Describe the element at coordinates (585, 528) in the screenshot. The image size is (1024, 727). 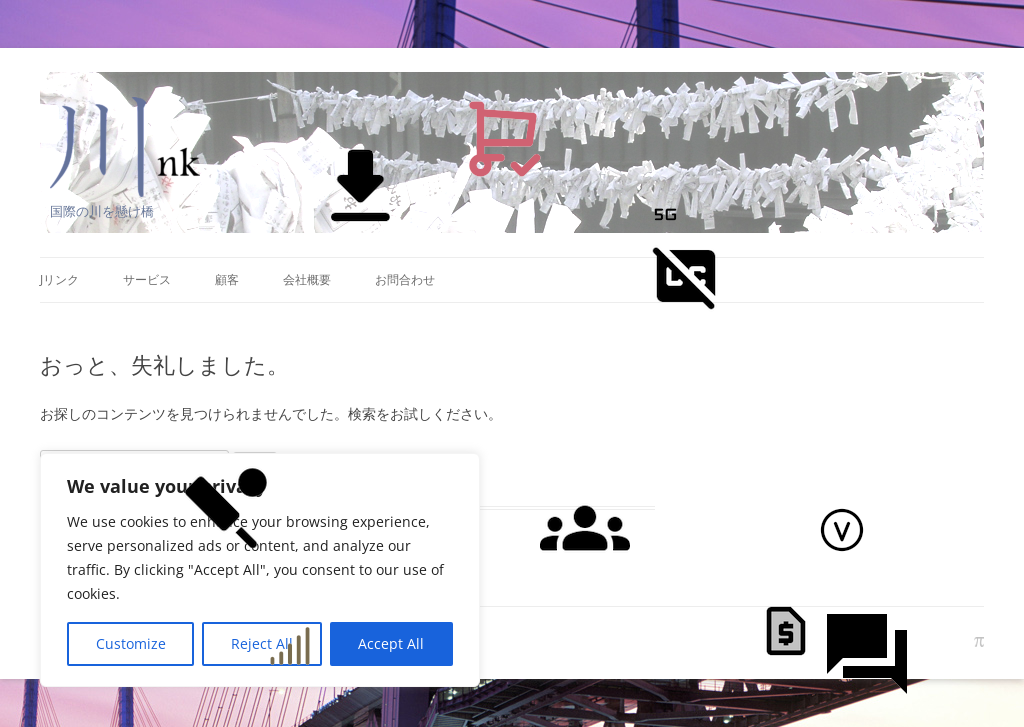
I see `view or manage groups` at that location.